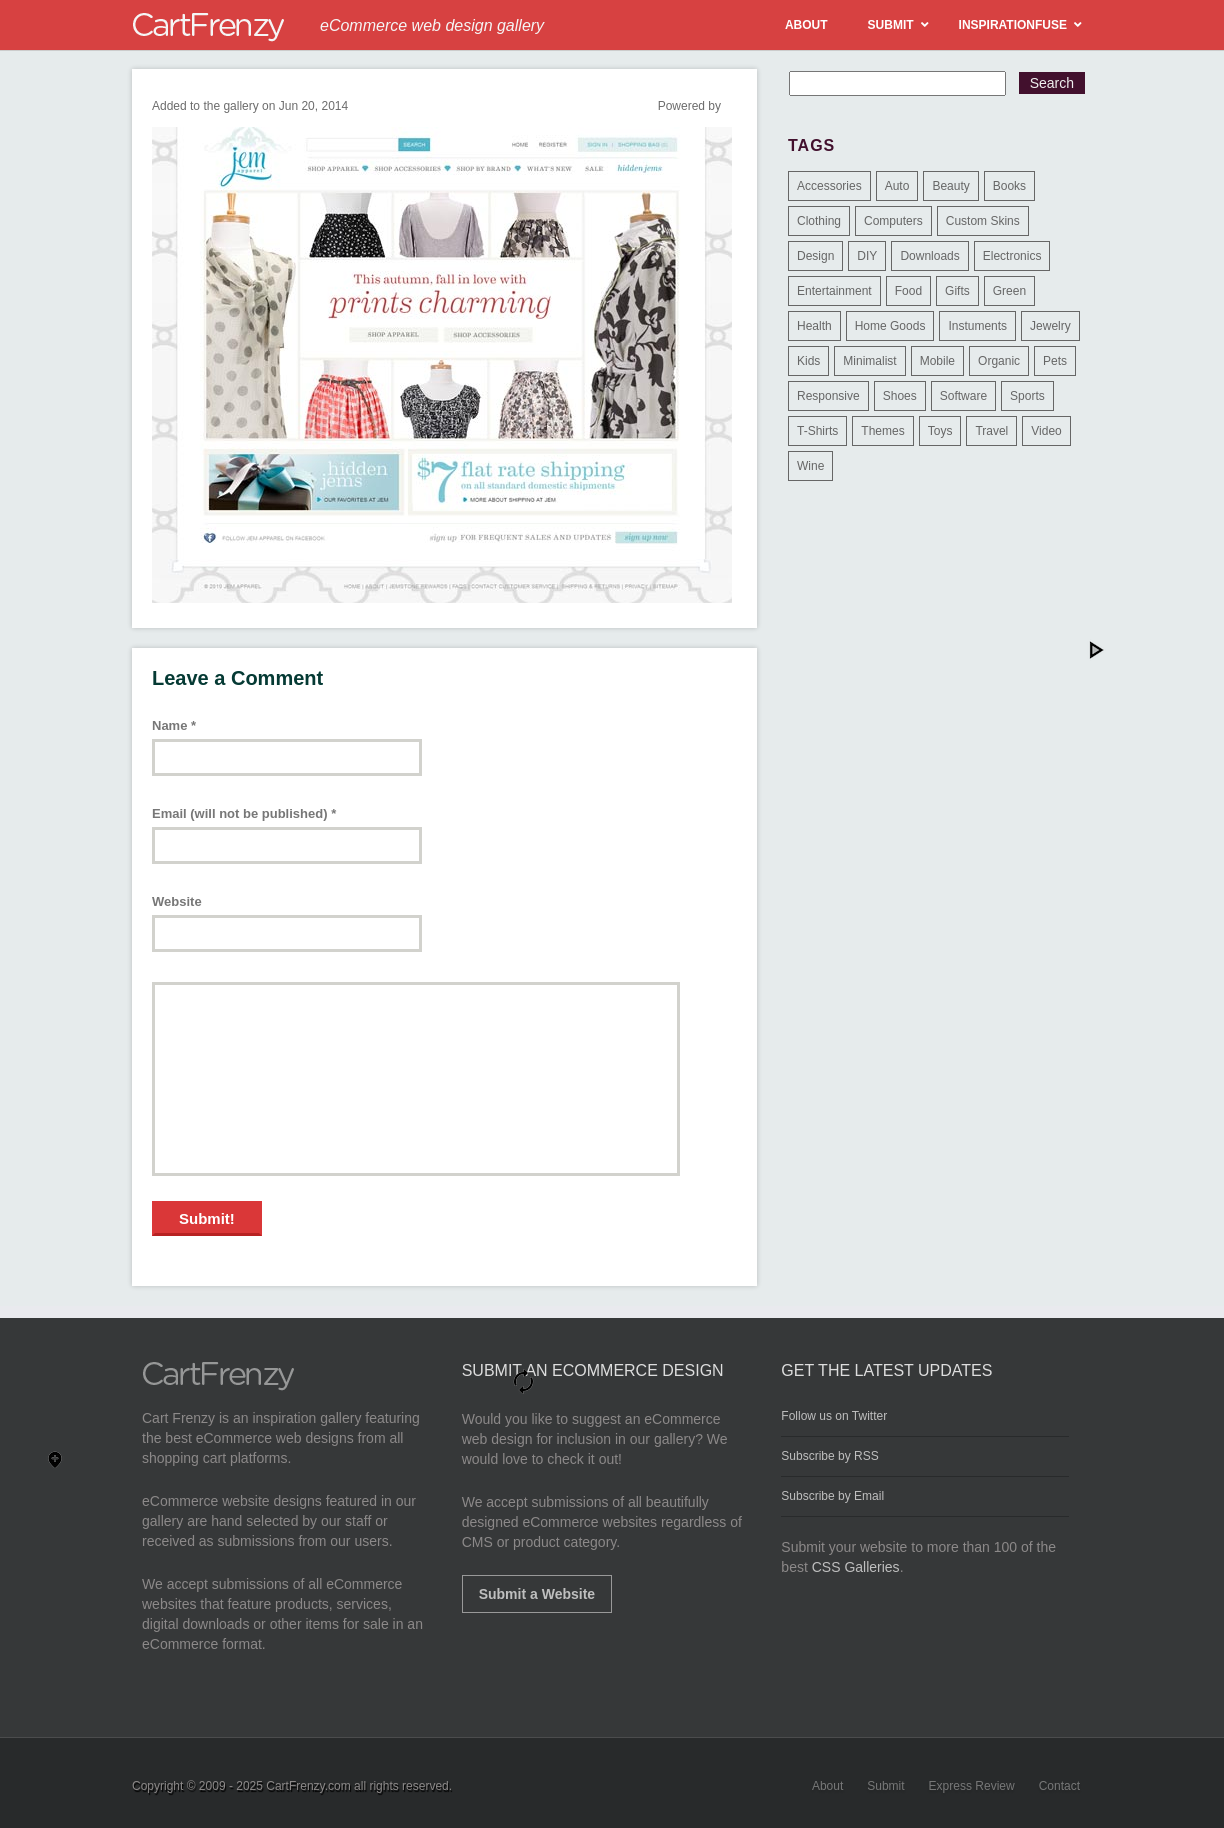  What do you see at coordinates (523, 1381) in the screenshot?
I see `refresh or reload content` at bounding box center [523, 1381].